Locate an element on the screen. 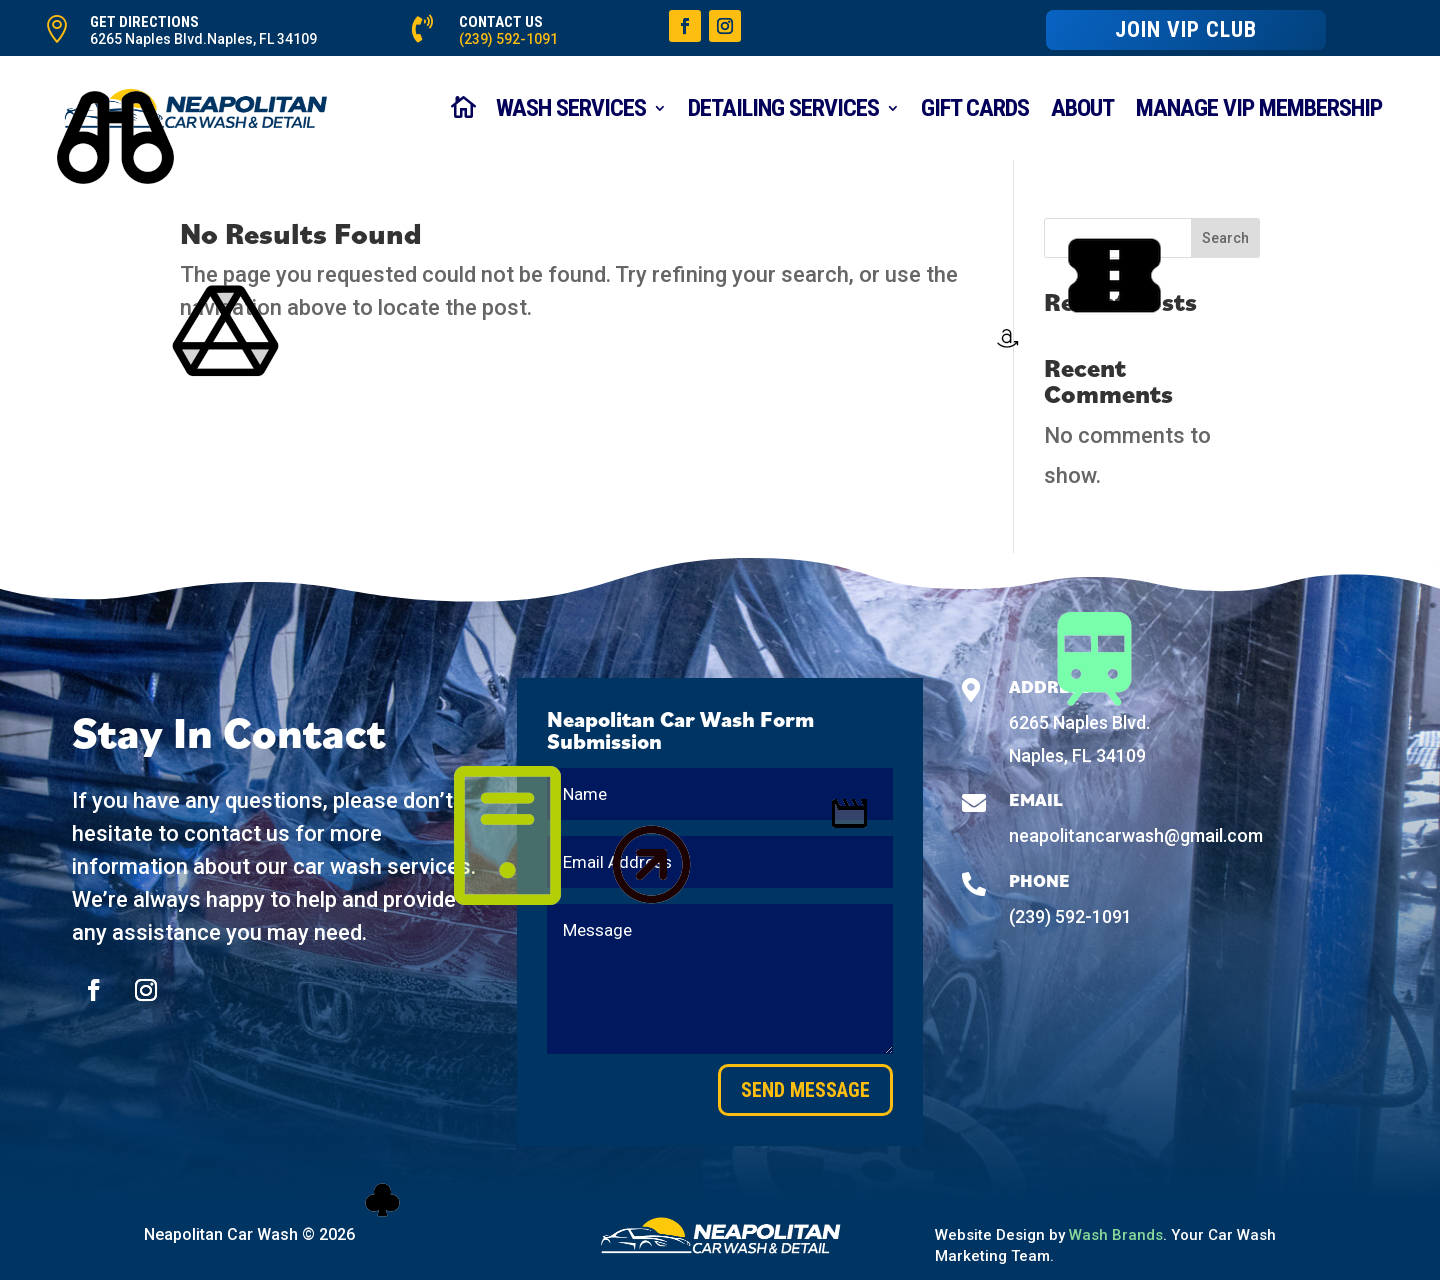 Image resolution: width=1440 pixels, height=1280 pixels. open Google Drive is located at coordinates (225, 334).